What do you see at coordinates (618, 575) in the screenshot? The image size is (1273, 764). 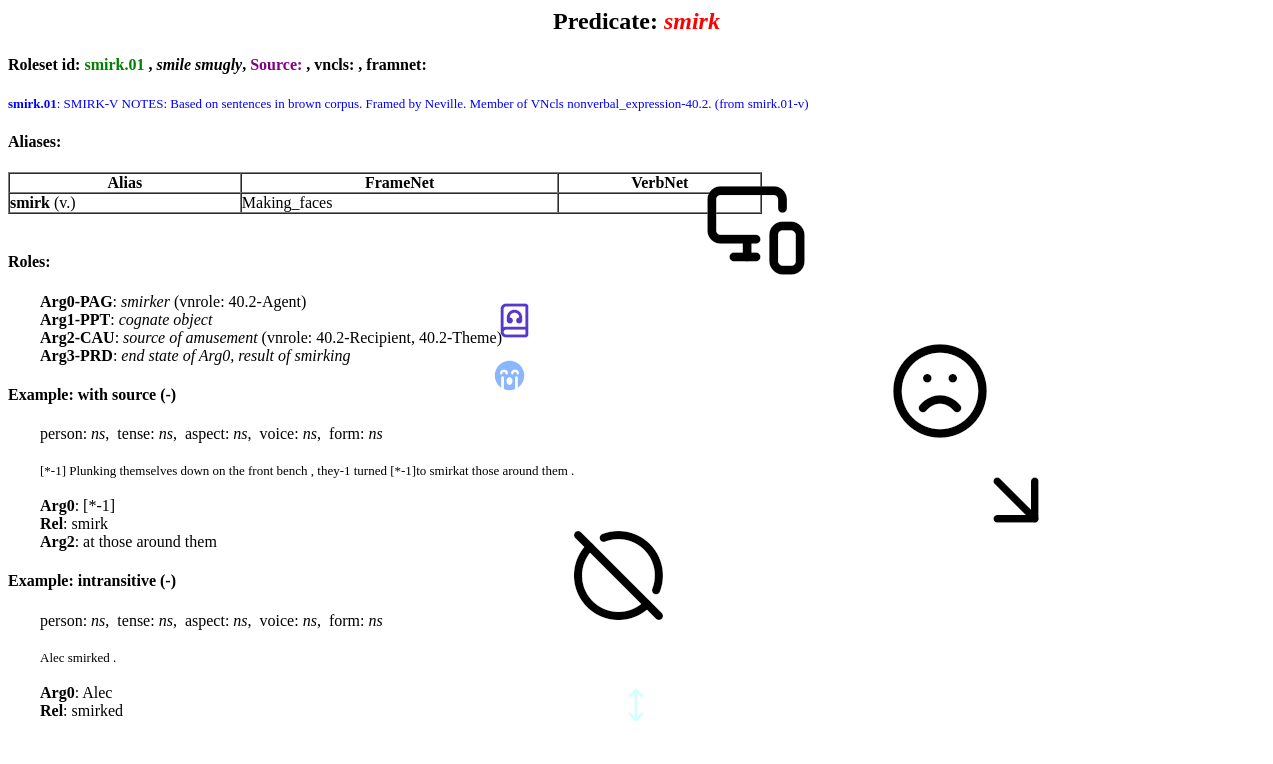 I see `indicates a disabled or inactive state` at bounding box center [618, 575].